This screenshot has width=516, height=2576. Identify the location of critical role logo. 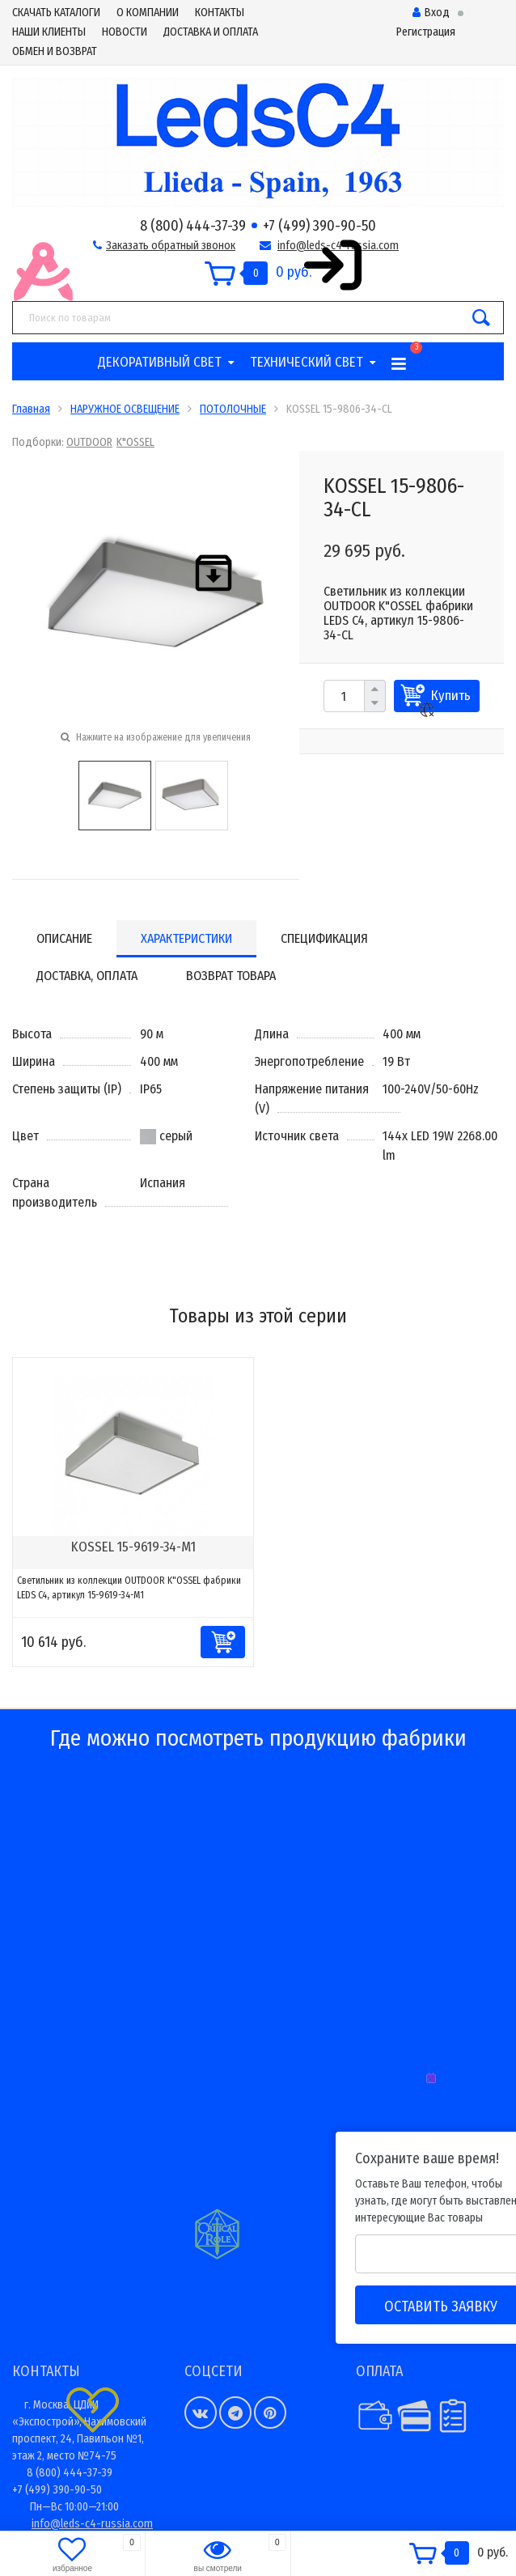
(217, 2234).